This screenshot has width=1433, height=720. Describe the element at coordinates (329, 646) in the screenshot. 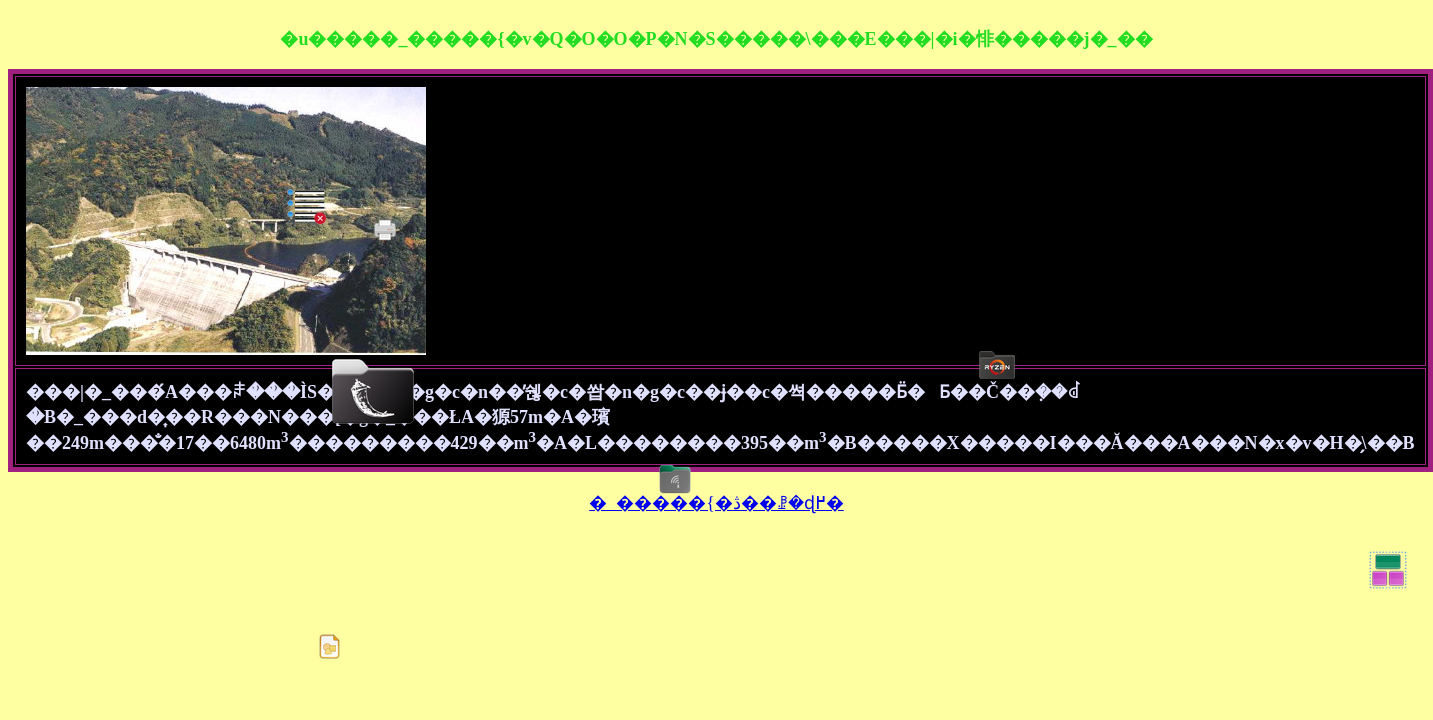

I see `open an opendocument graphics file` at that location.